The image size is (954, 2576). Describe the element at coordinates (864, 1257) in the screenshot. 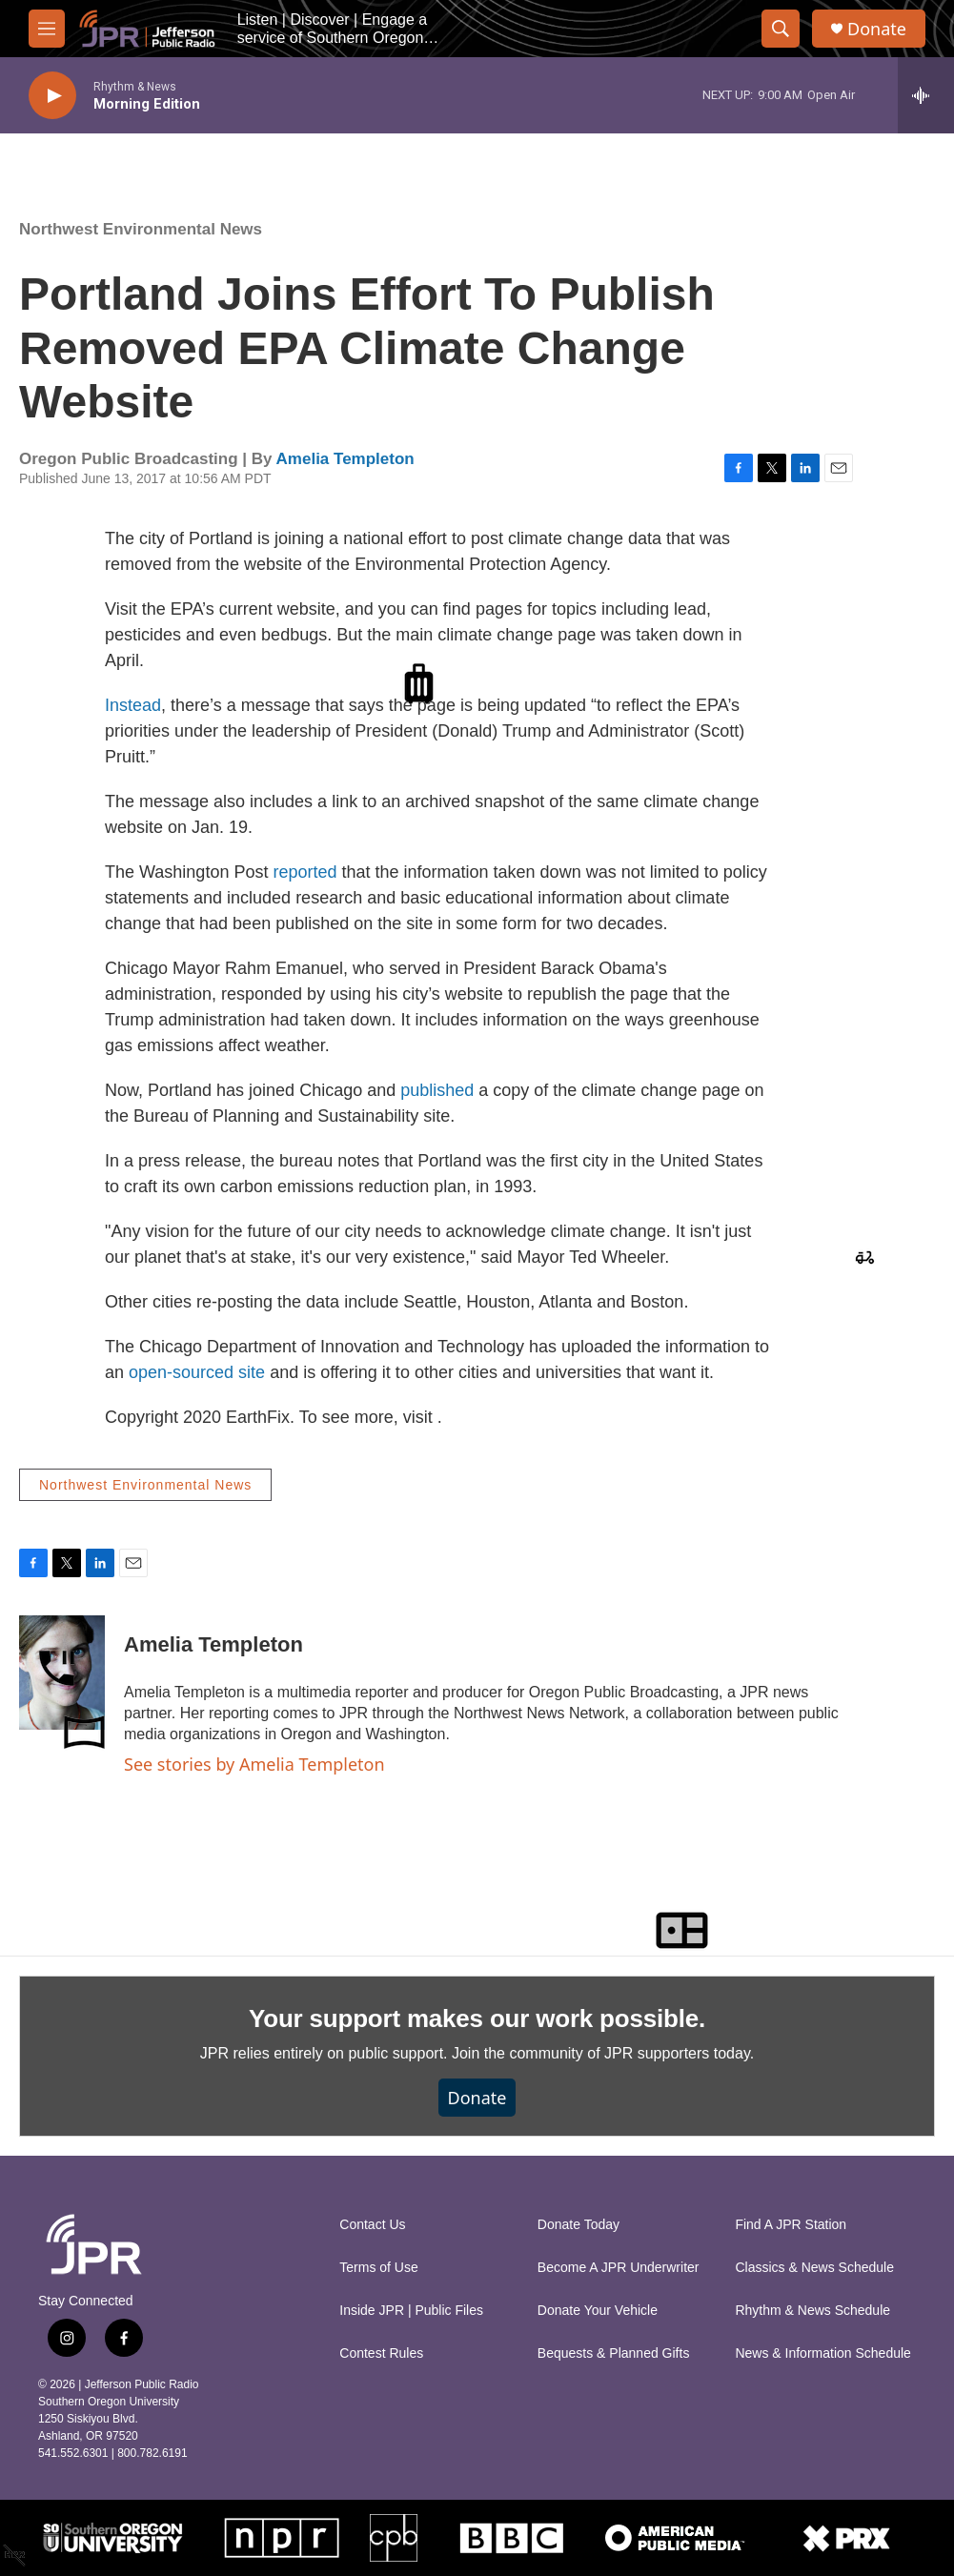

I see `select moped or scooter delivery option` at that location.